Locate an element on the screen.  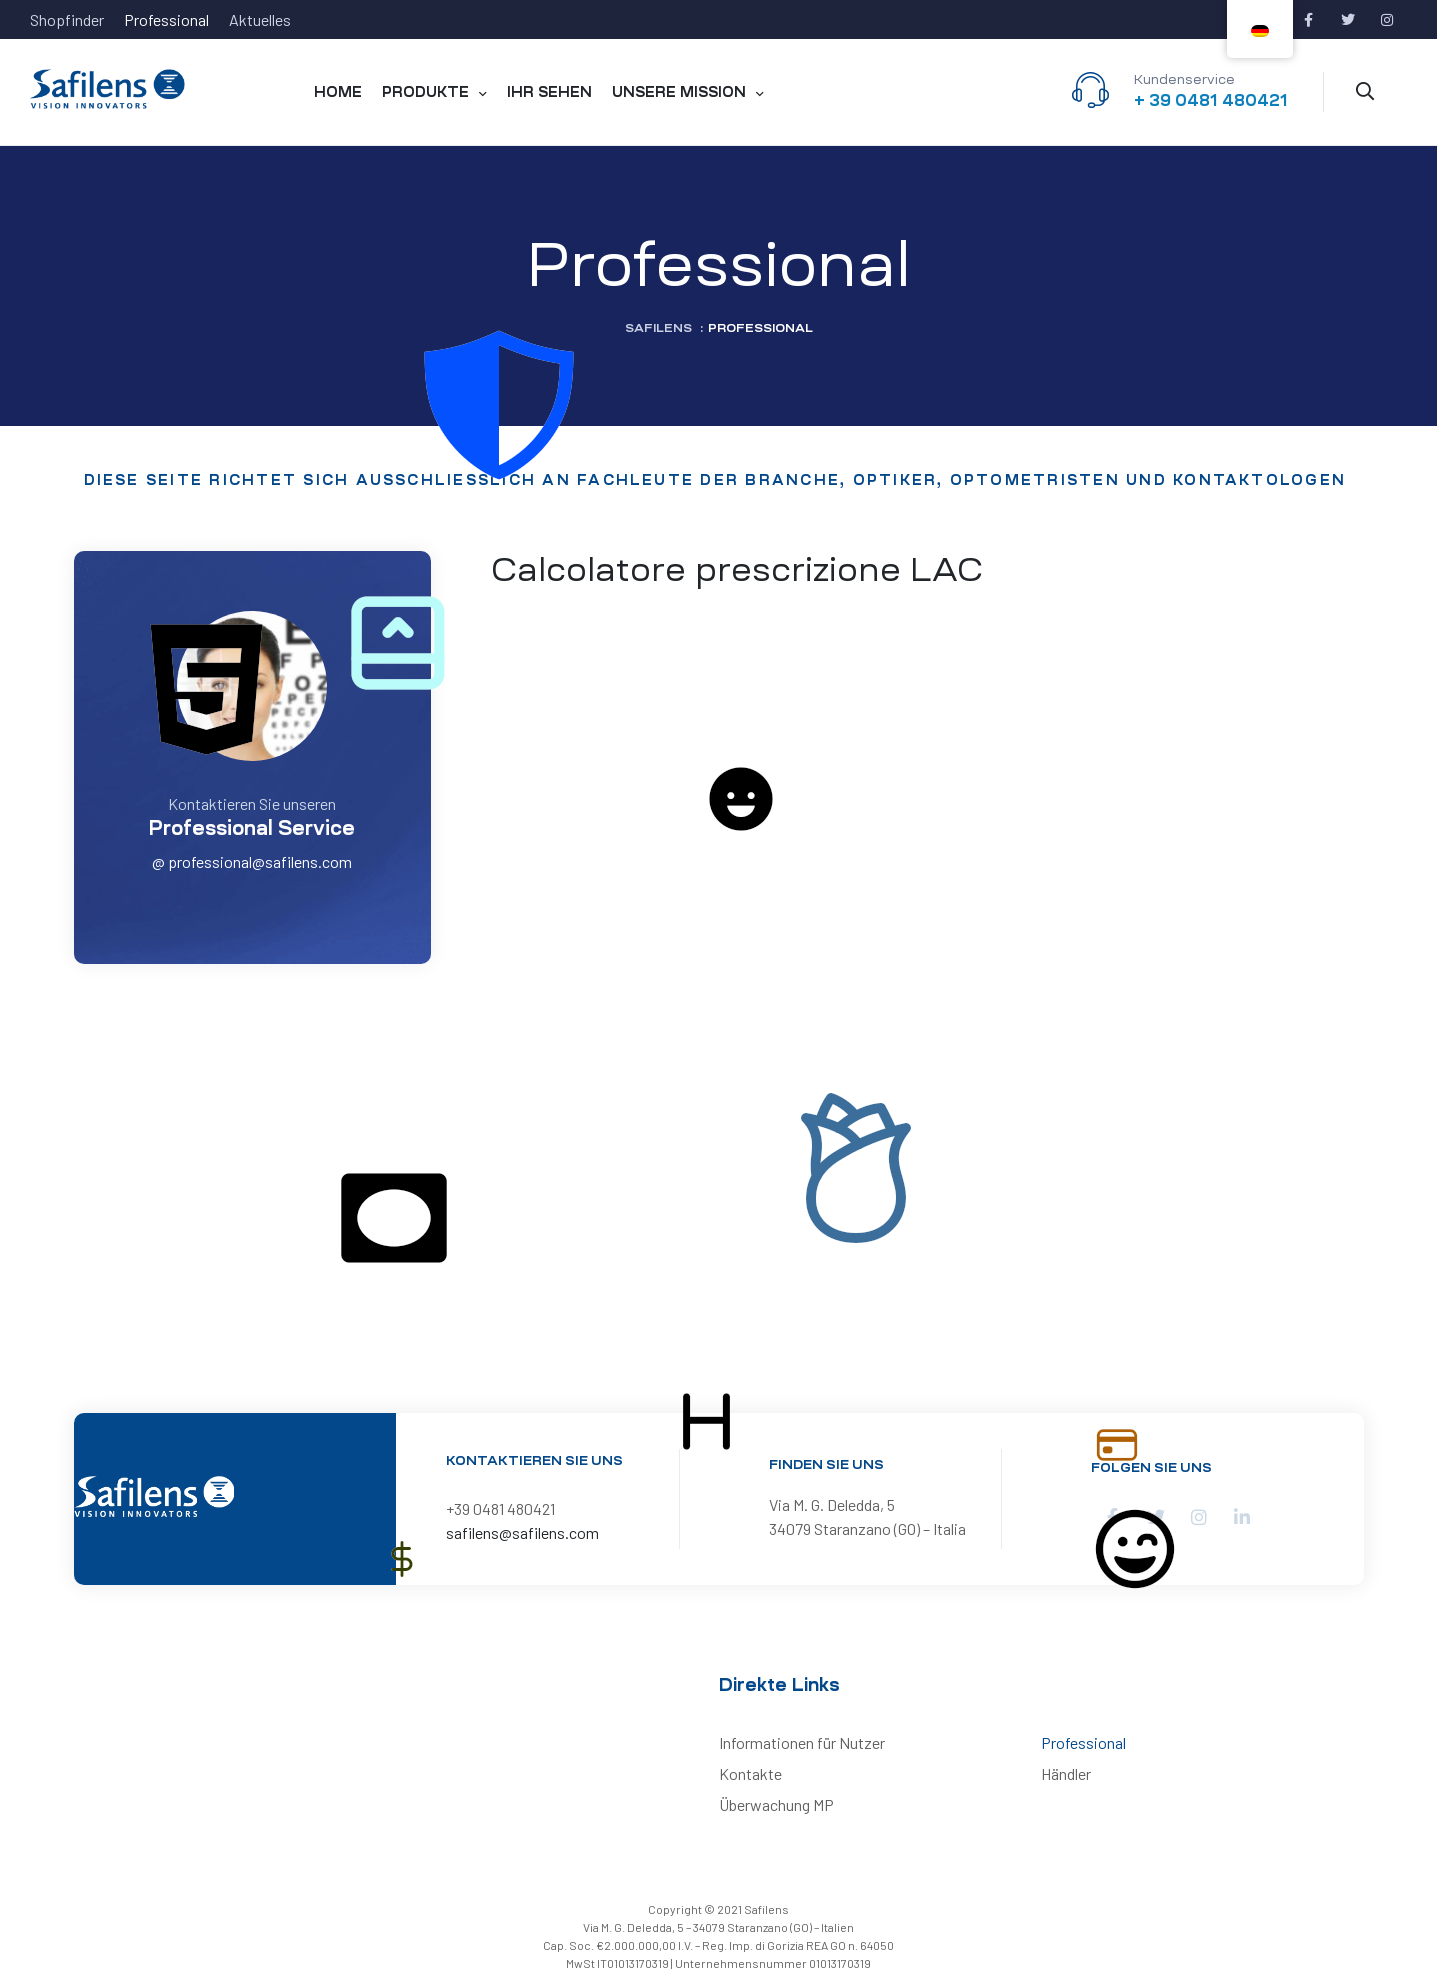
view payment or pricing details is located at coordinates (402, 1559).